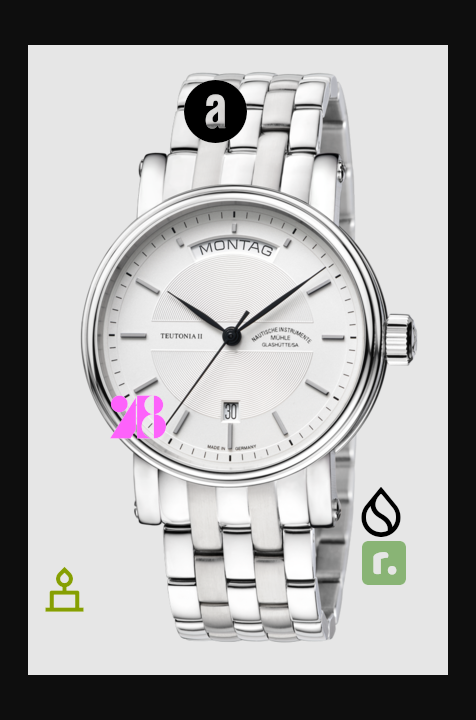 This screenshot has height=720, width=476. What do you see at coordinates (64, 590) in the screenshot?
I see `access candle or ambient lighting settings` at bounding box center [64, 590].